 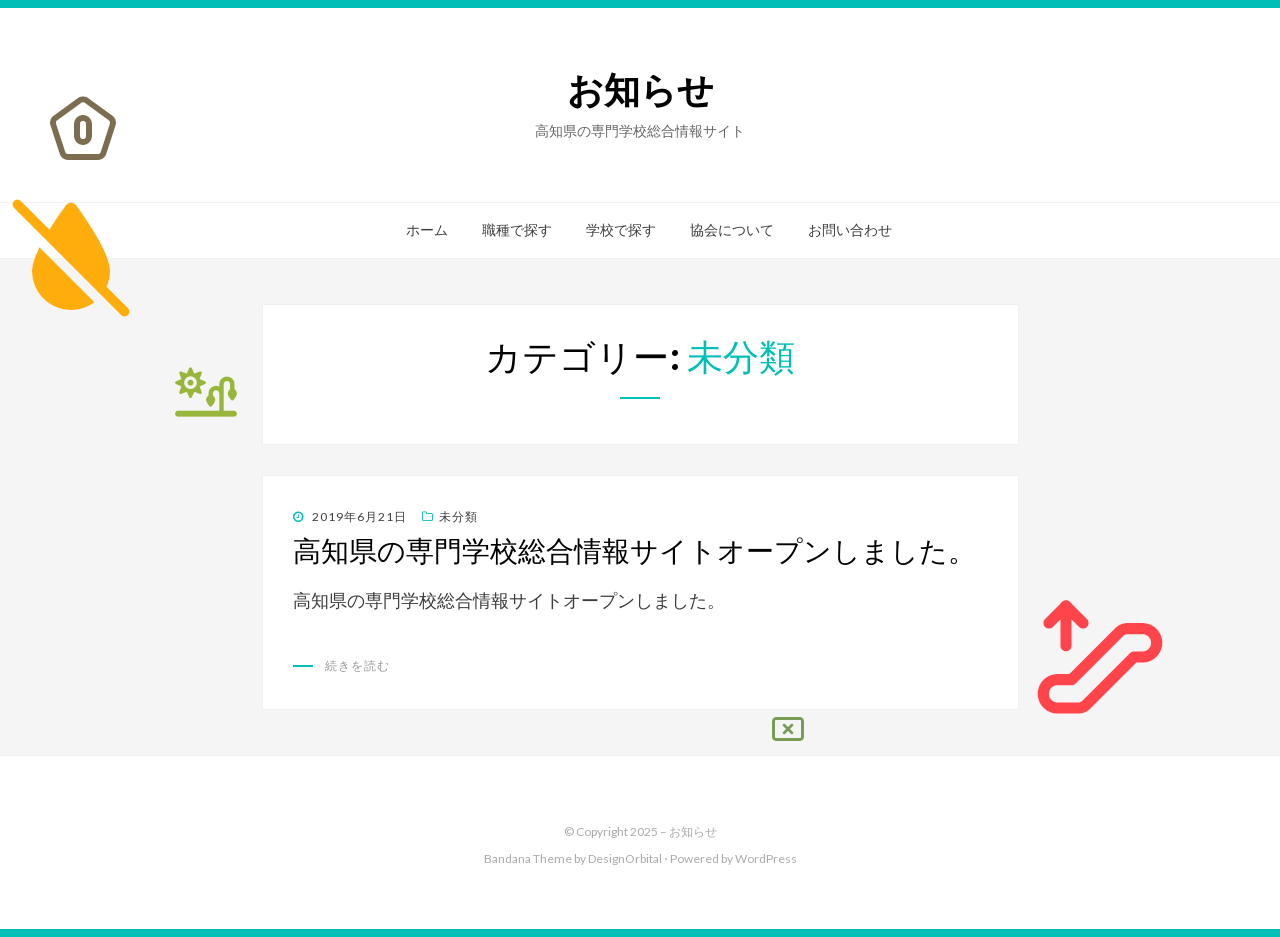 I want to click on close or dismiss a modal window, so click(x=788, y=729).